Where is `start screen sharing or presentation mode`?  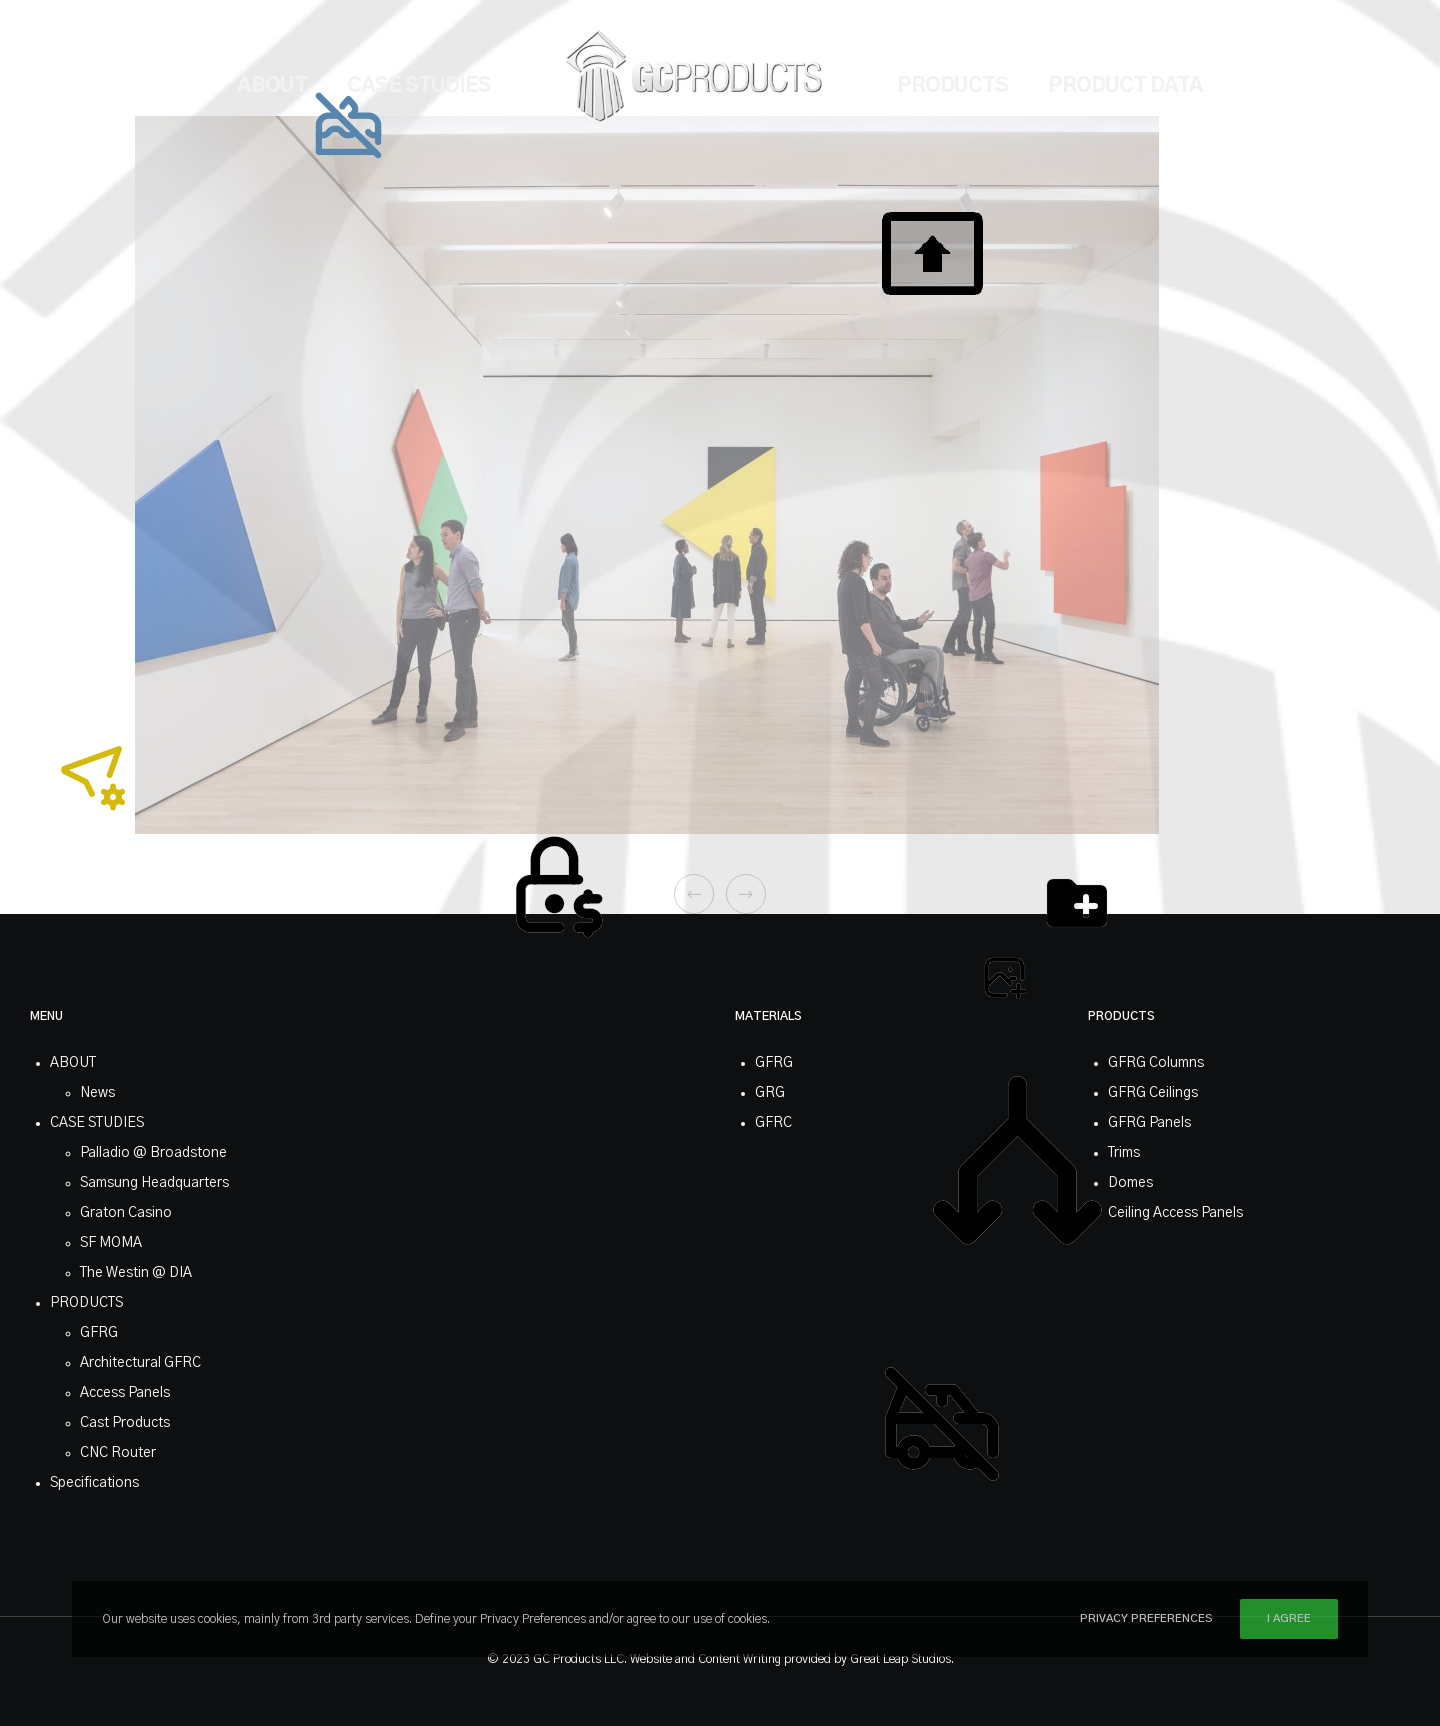 start screen sharing or presentation mode is located at coordinates (932, 253).